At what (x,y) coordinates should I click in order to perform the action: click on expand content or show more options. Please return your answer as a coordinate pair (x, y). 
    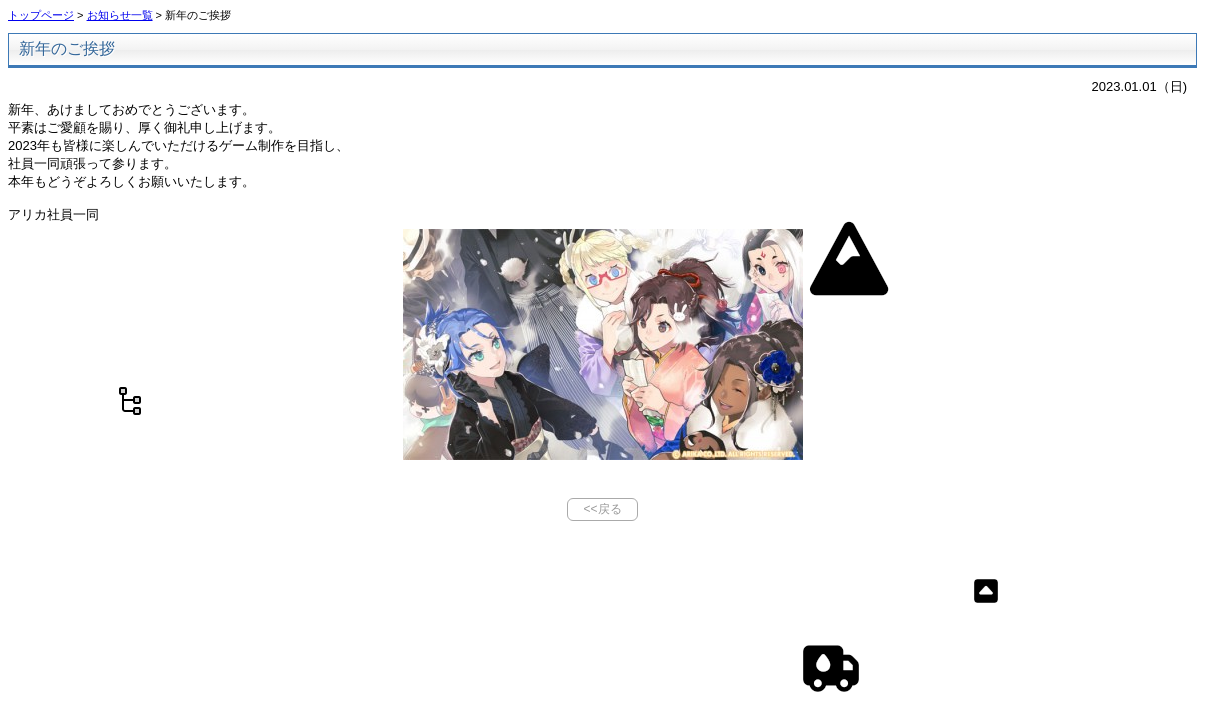
    Looking at the image, I should click on (986, 591).